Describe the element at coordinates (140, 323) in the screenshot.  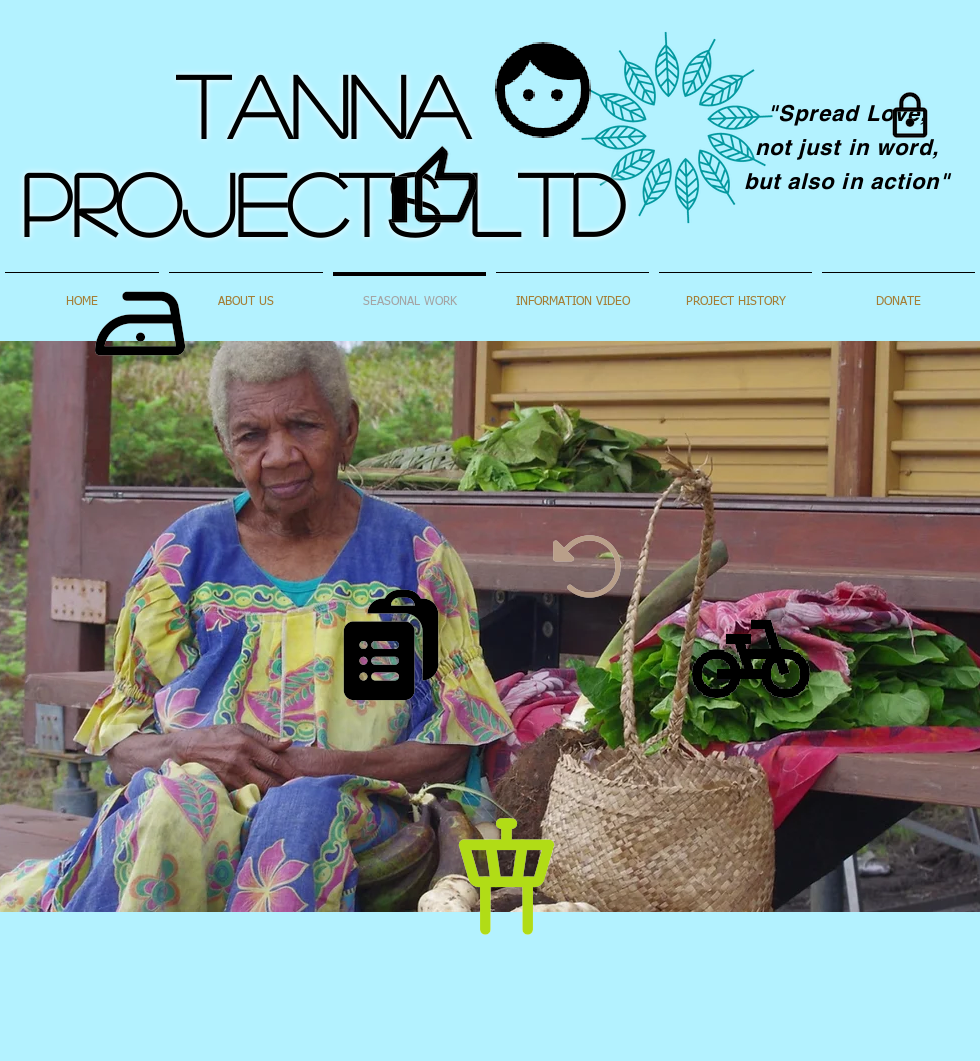
I see `iron clothing or fabric care` at that location.